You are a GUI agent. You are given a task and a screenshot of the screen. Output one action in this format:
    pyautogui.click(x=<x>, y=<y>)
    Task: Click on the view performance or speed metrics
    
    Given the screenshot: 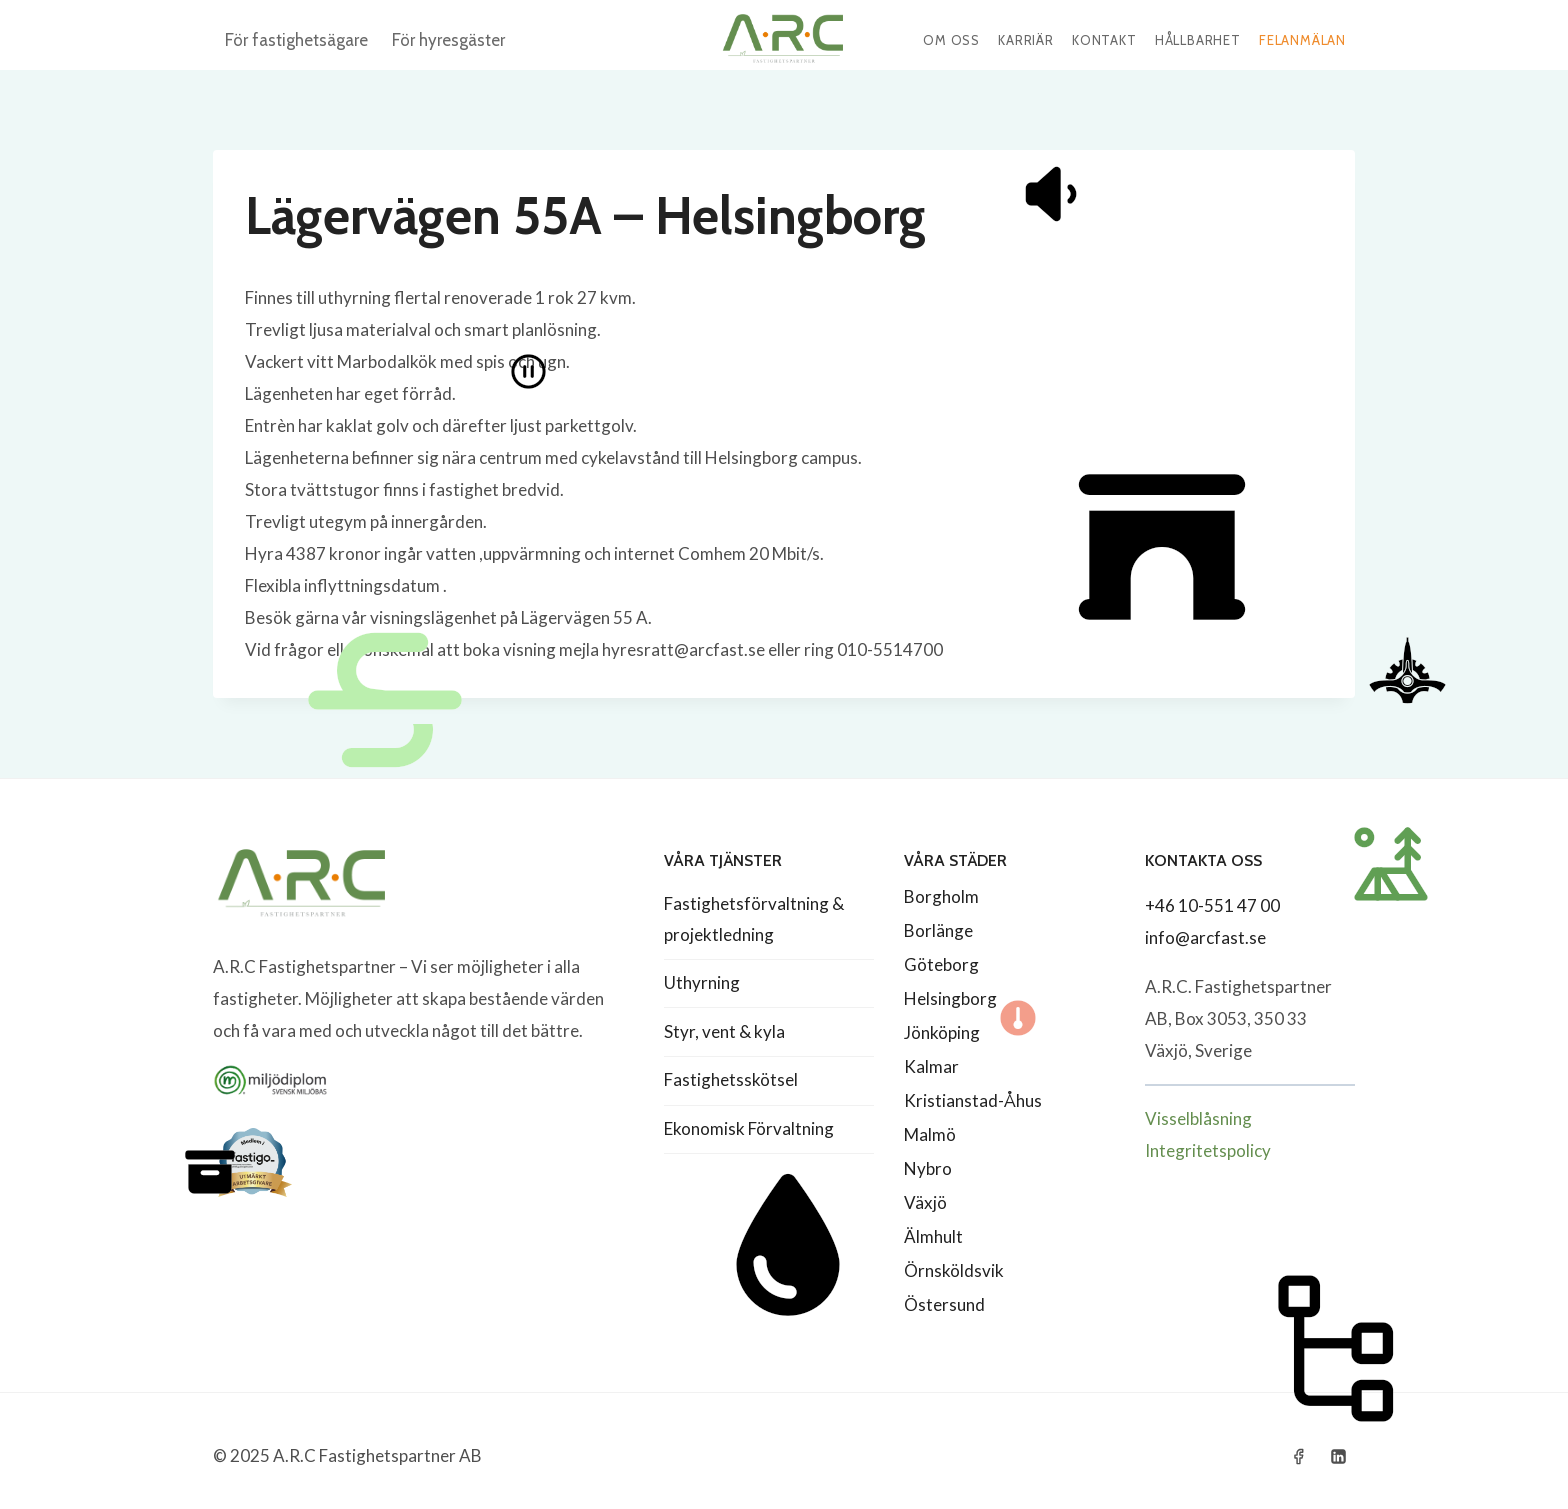 What is the action you would take?
    pyautogui.click(x=1018, y=1018)
    